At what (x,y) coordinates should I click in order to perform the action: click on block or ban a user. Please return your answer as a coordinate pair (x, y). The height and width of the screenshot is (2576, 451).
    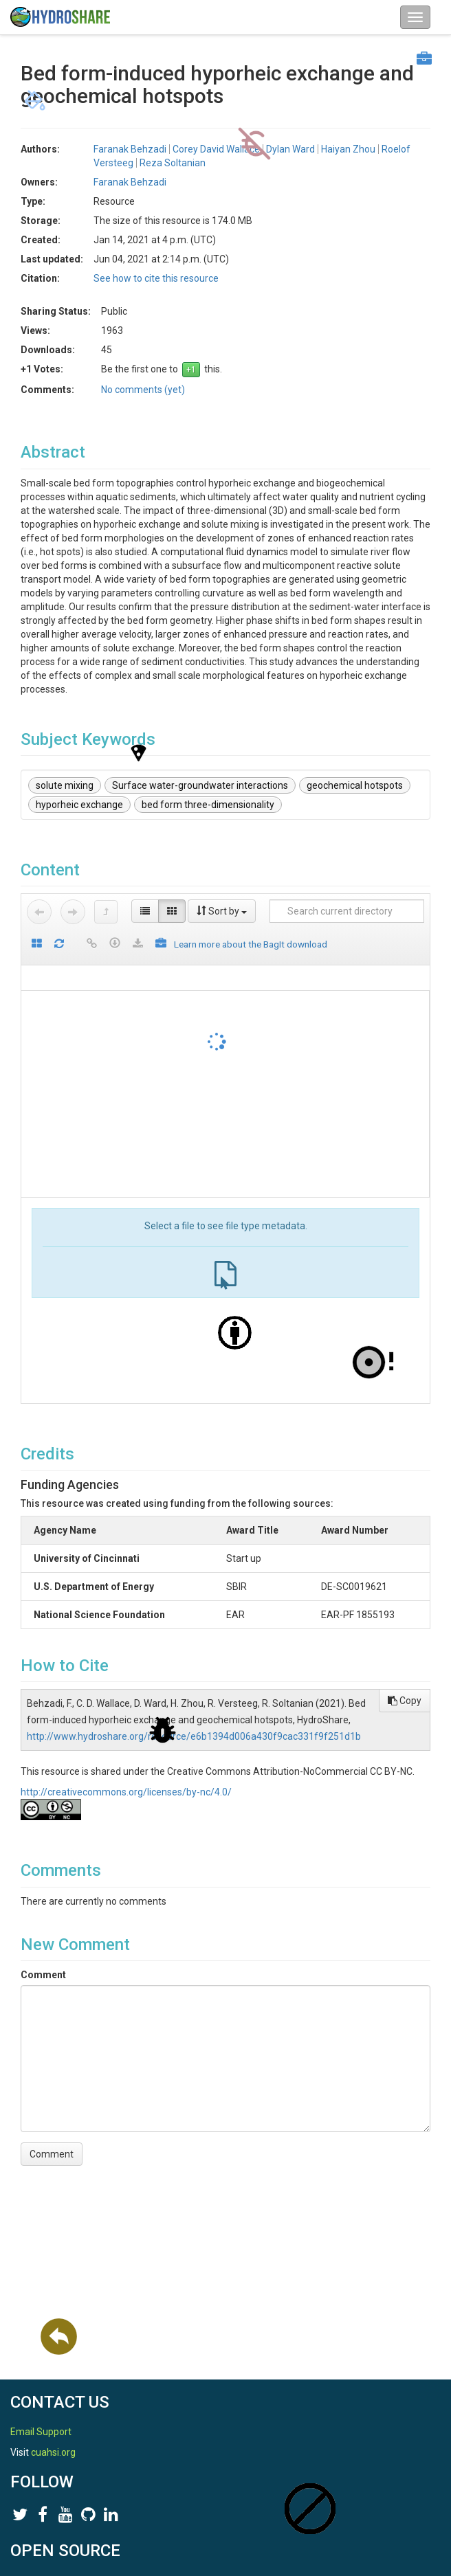
    Looking at the image, I should click on (310, 2509).